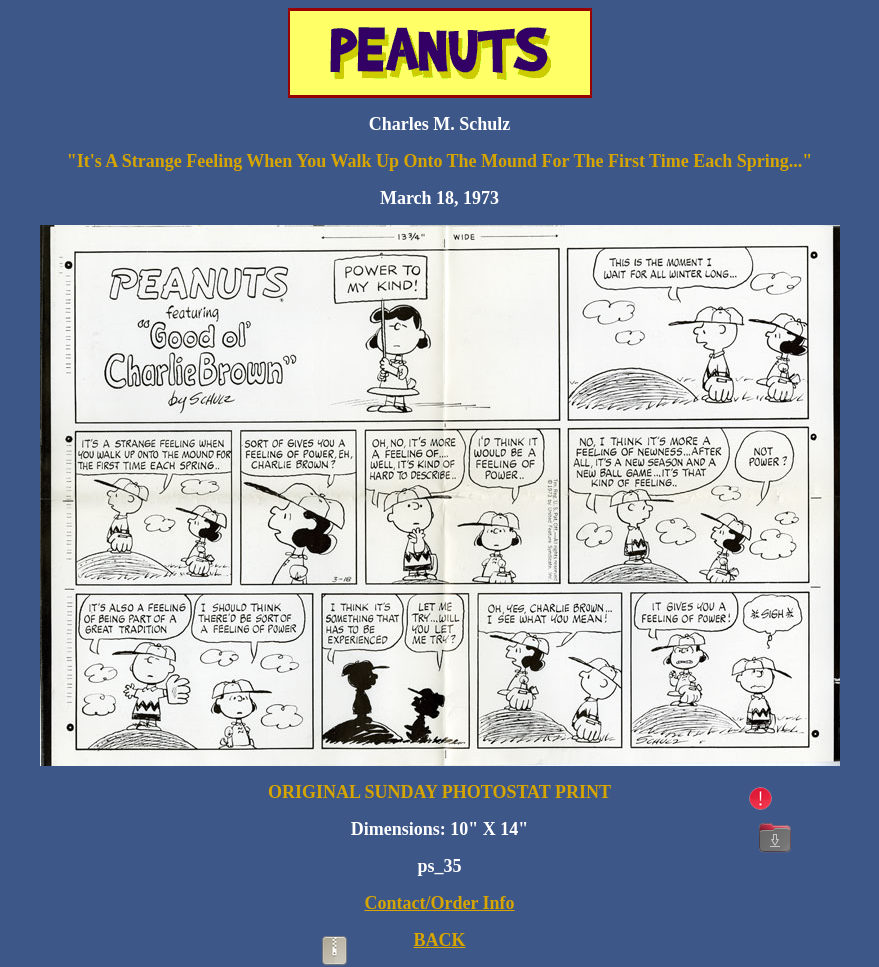  I want to click on access your downloads folder, so click(775, 837).